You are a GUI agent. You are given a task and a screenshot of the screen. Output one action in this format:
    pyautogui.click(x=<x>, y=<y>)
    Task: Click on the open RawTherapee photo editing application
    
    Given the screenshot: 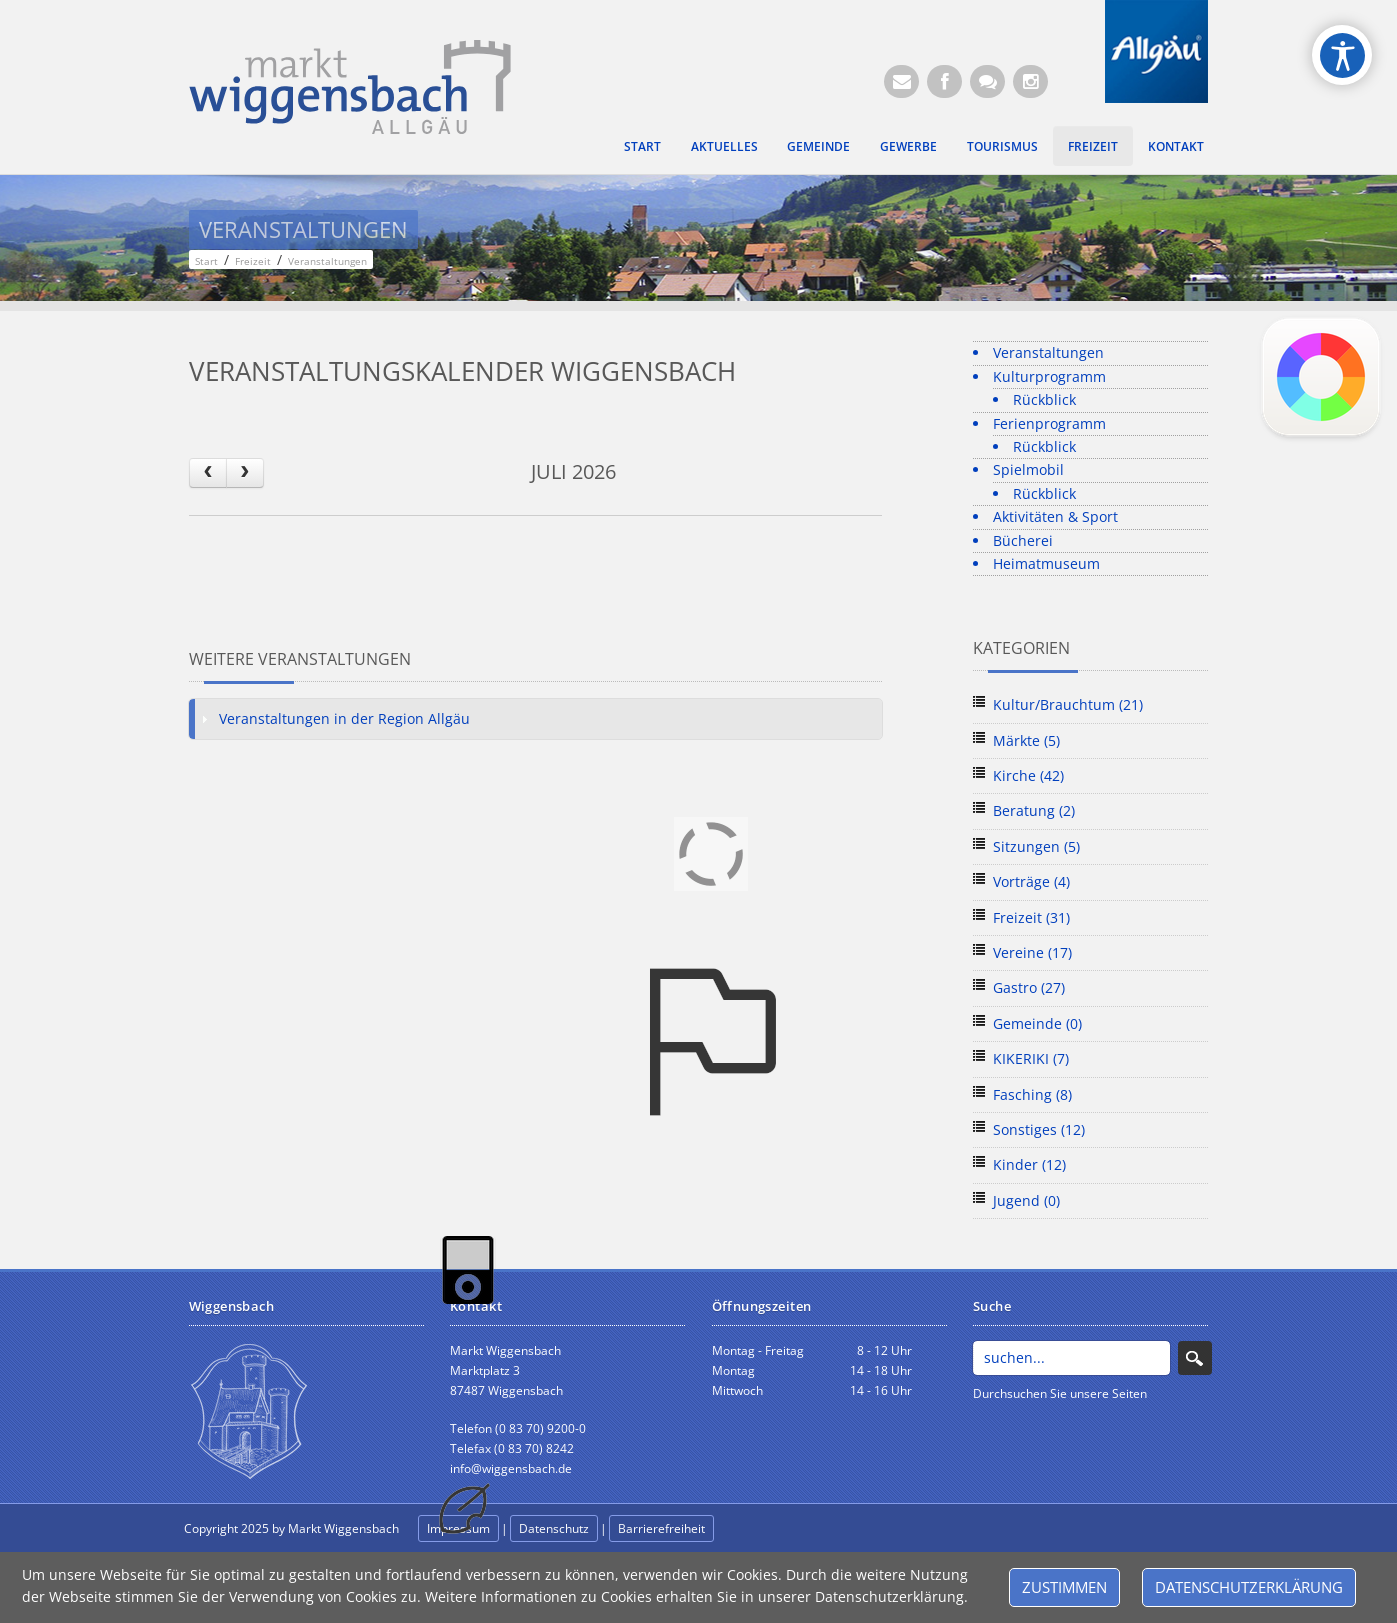 What is the action you would take?
    pyautogui.click(x=1321, y=377)
    